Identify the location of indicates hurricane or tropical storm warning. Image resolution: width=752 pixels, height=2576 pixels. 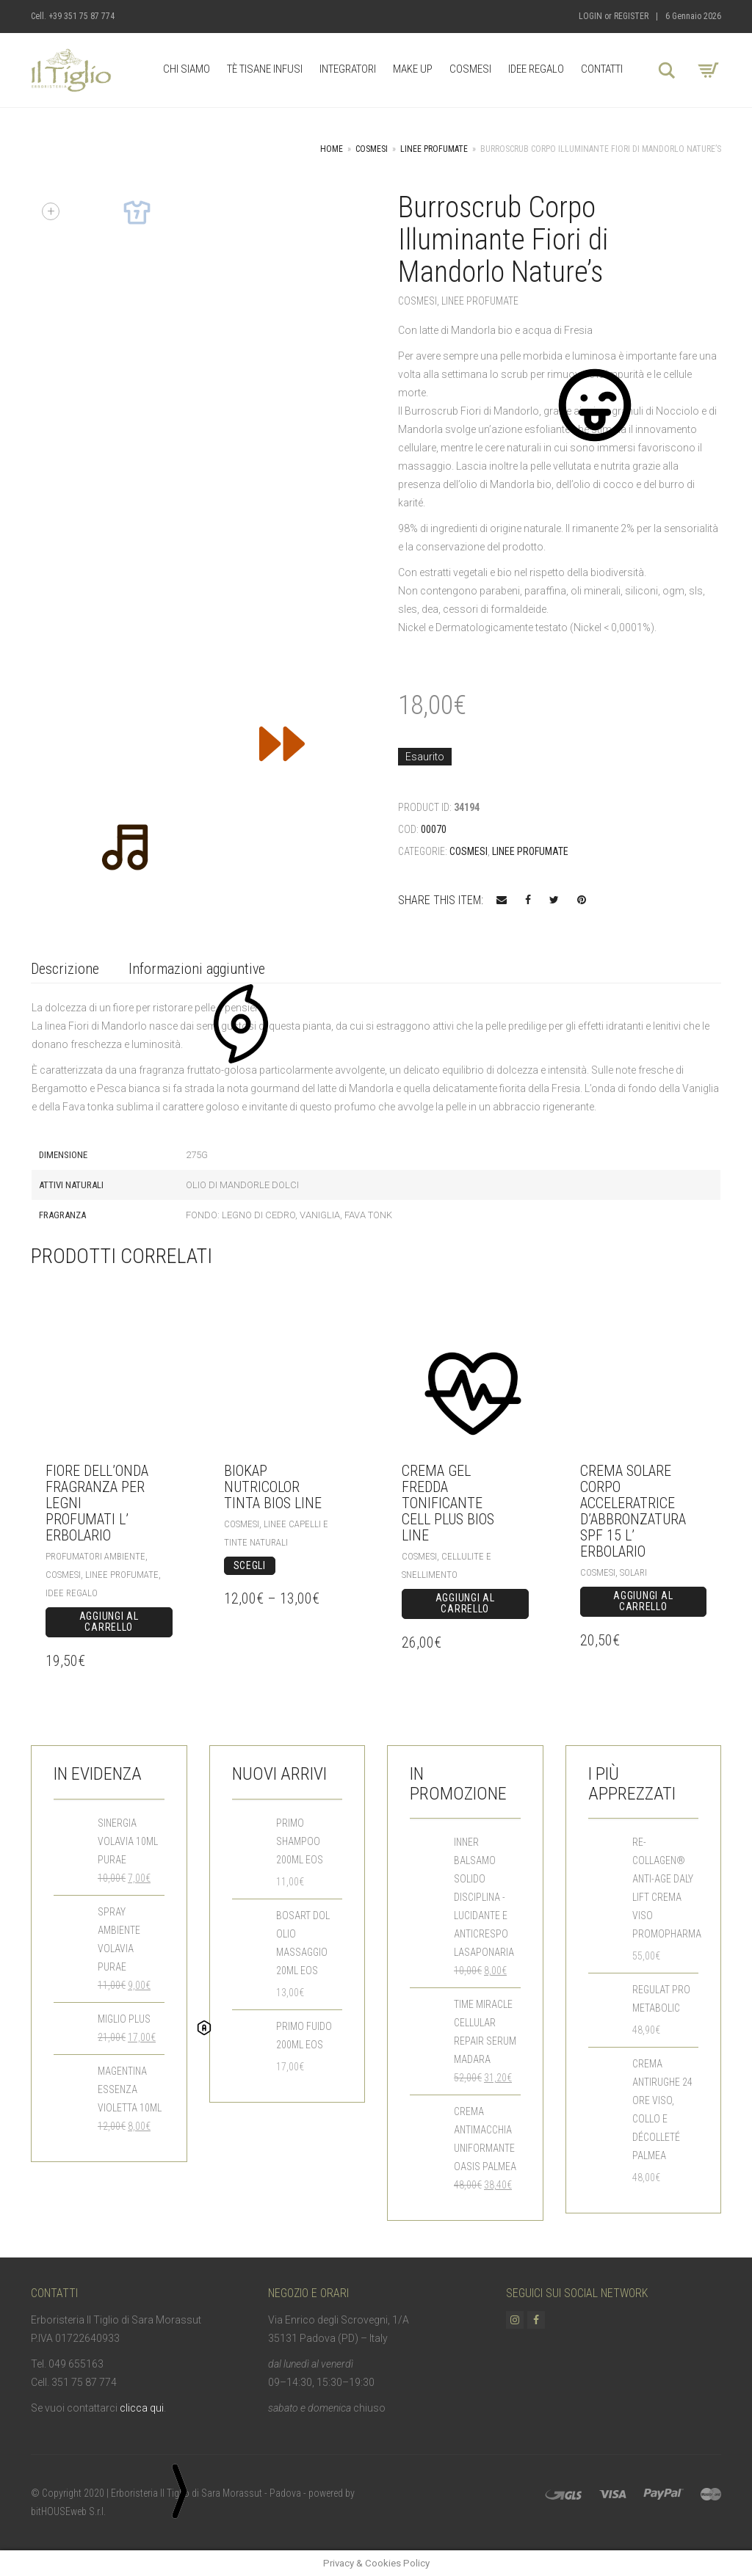
(241, 1024).